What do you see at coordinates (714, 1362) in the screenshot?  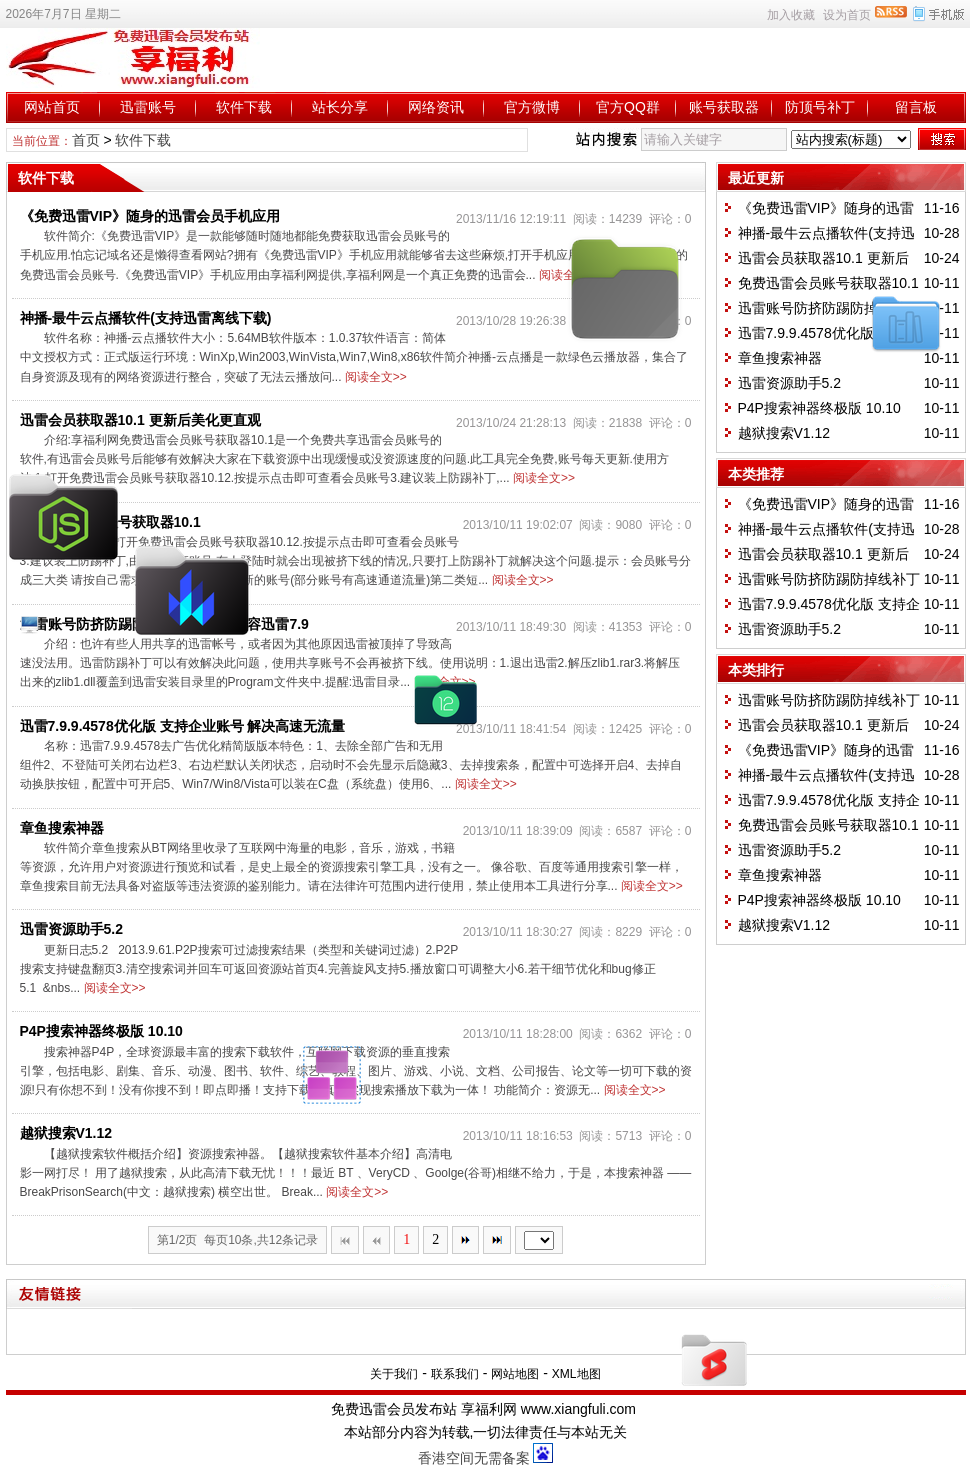 I see `open folder containing YouTube Shorts videos` at bounding box center [714, 1362].